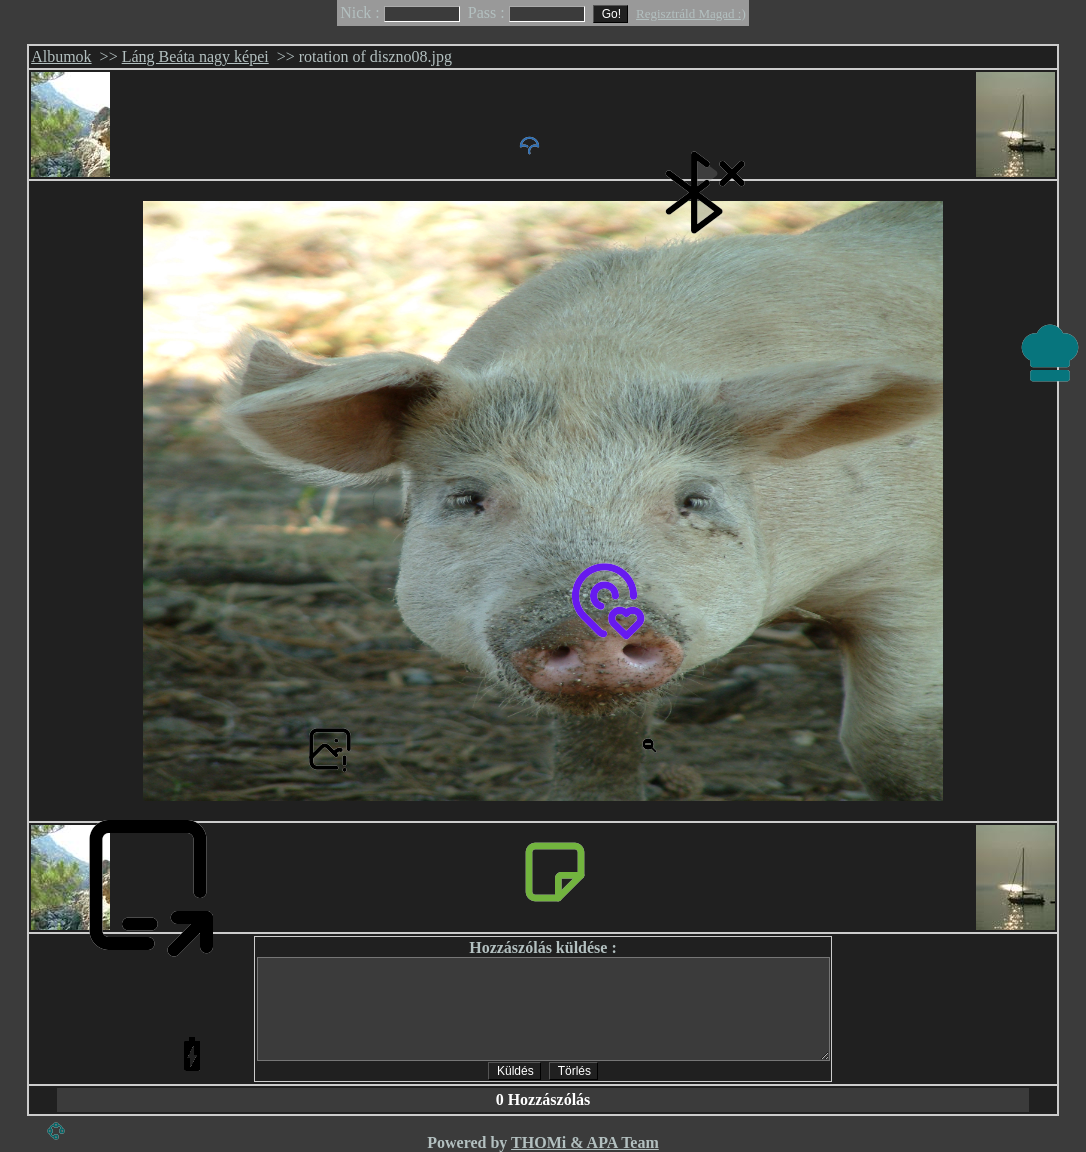  What do you see at coordinates (330, 749) in the screenshot?
I see `image upload error or warning` at bounding box center [330, 749].